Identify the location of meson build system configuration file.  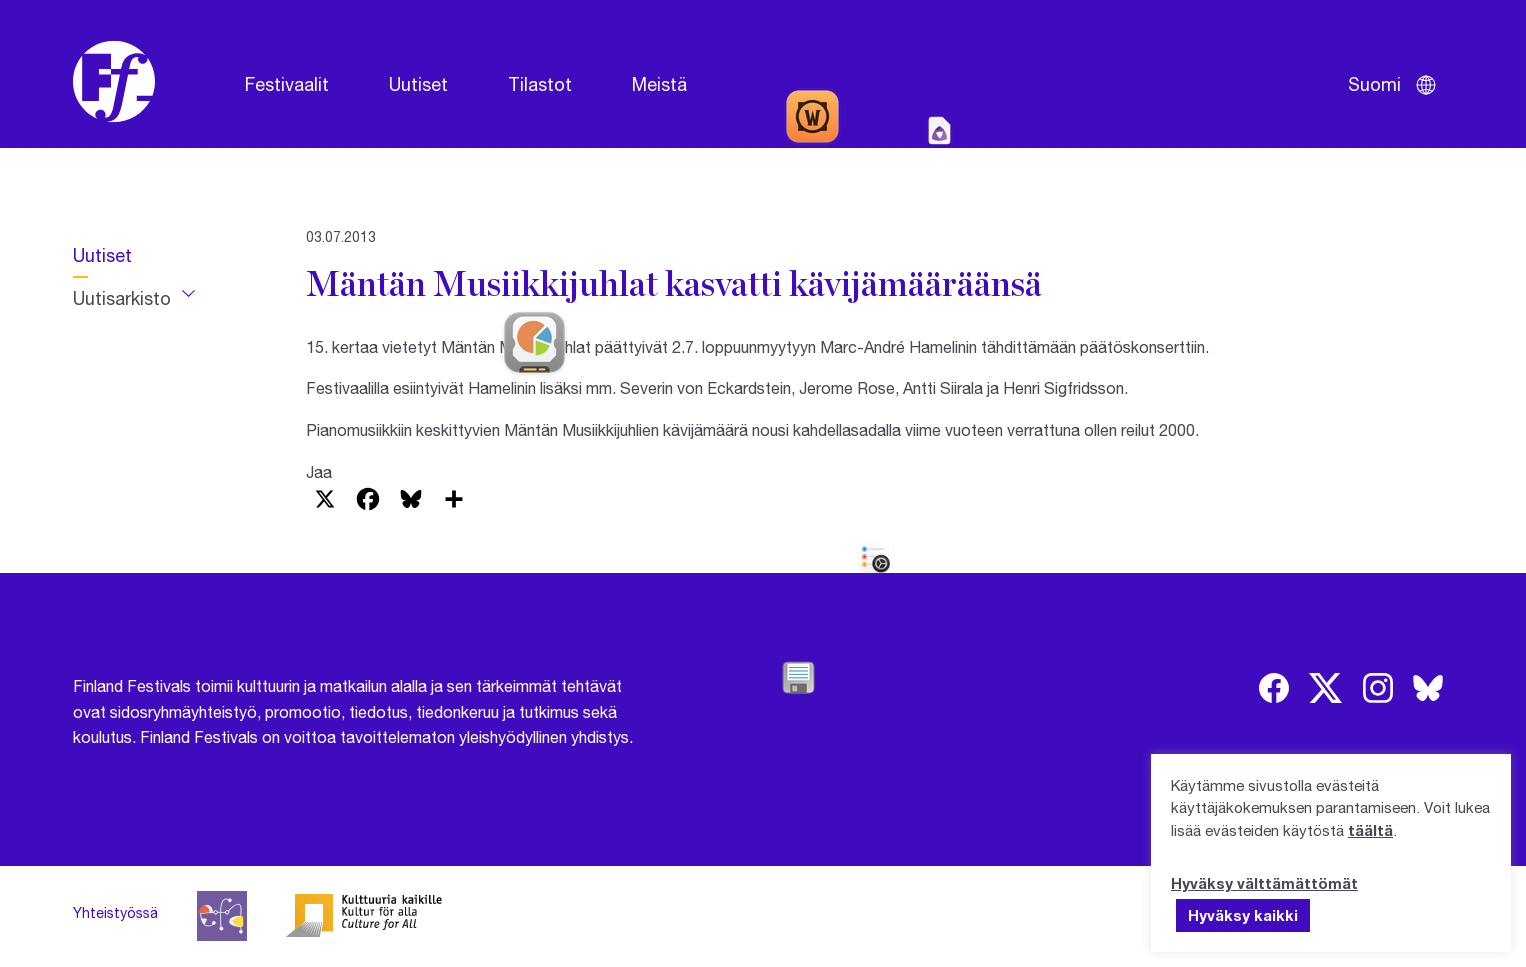
(939, 130).